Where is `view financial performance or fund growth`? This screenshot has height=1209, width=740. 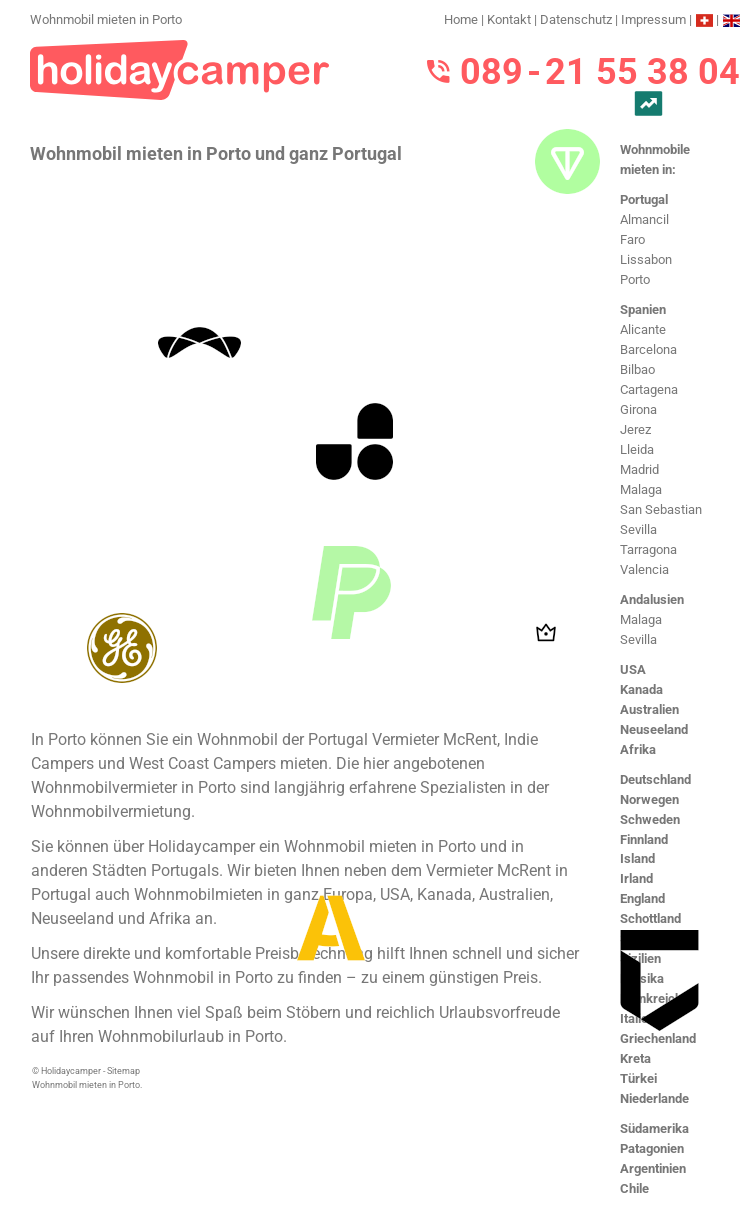 view financial performance or fund growth is located at coordinates (648, 103).